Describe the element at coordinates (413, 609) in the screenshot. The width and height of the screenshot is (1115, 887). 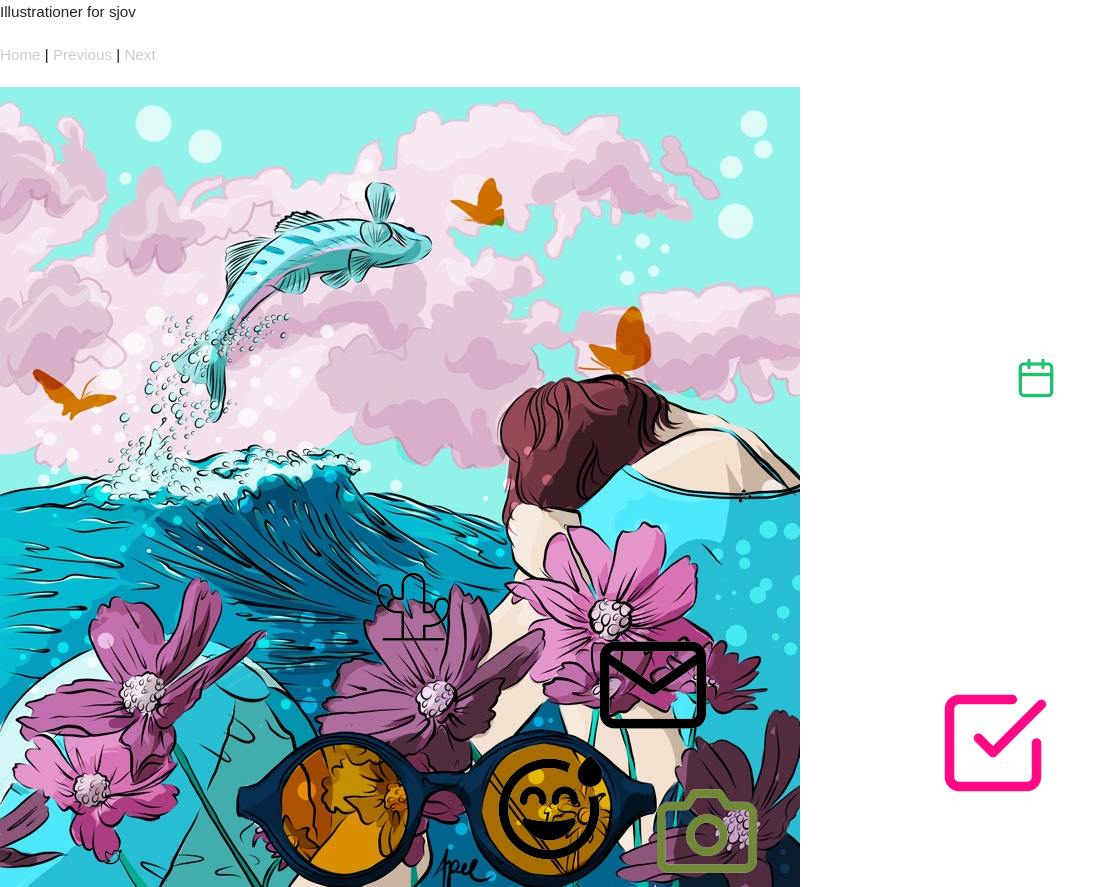
I see `indicates desert or arid climate theme` at that location.